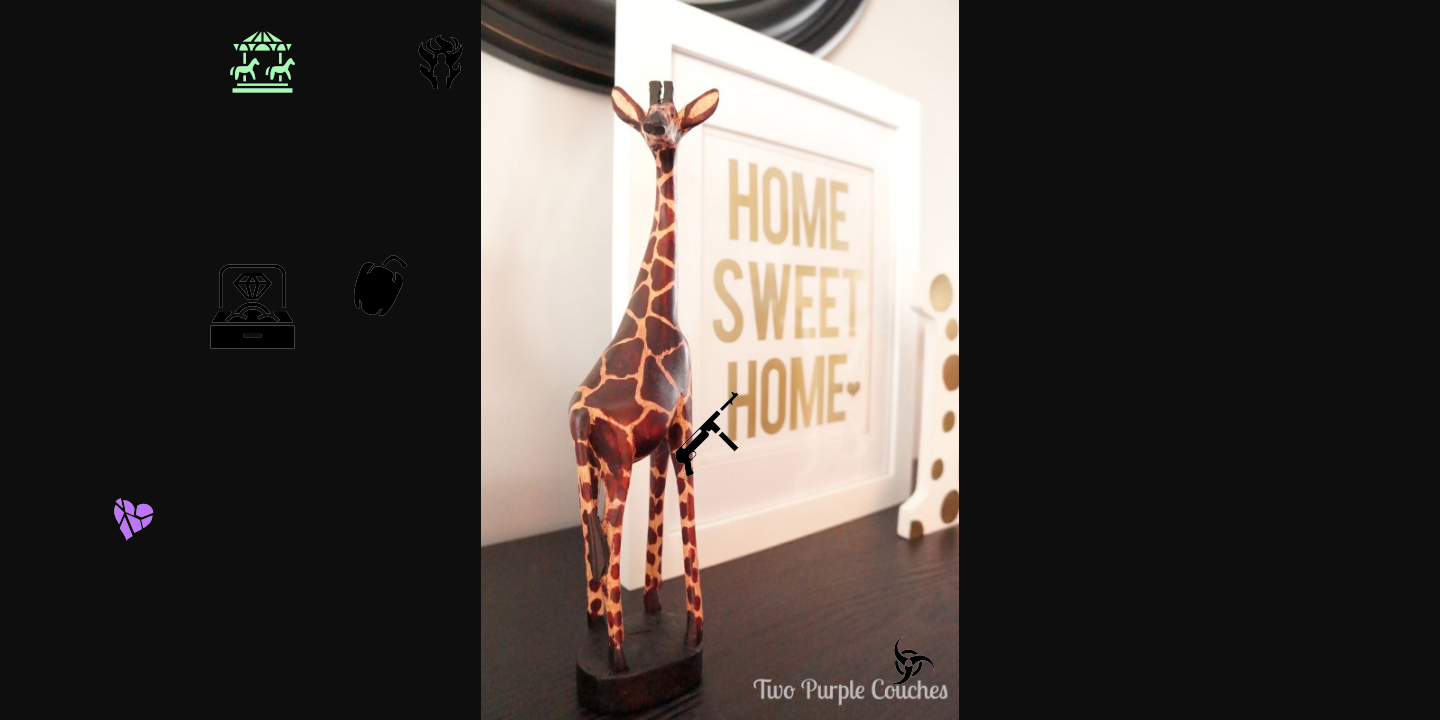 This screenshot has height=720, width=1440. Describe the element at coordinates (707, 434) in the screenshot. I see `select submachine gun weapon in game` at that location.